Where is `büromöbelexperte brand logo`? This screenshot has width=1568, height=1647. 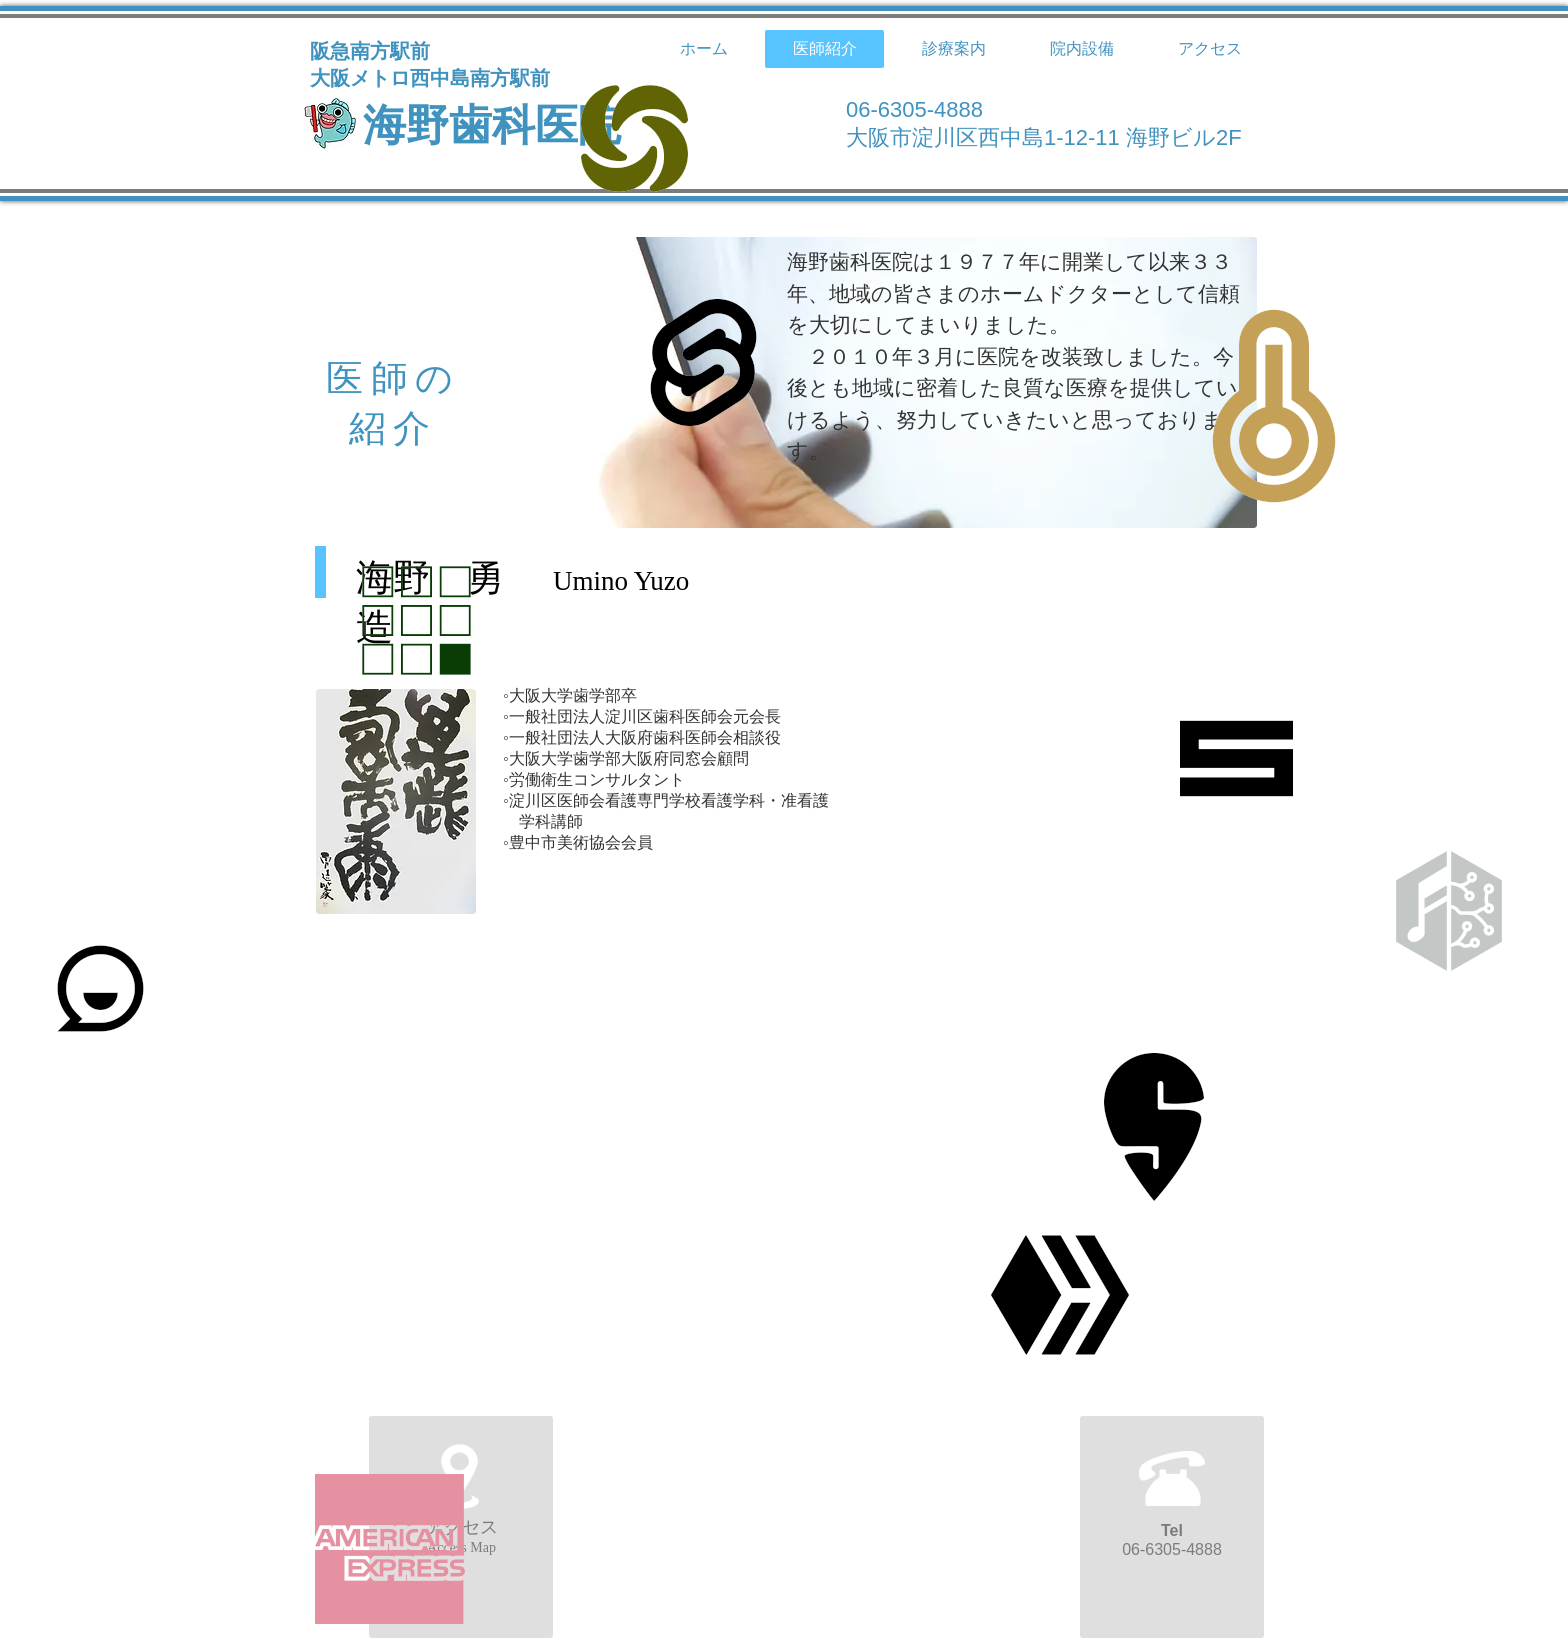 büromöbelexperte brand logo is located at coordinates (416, 620).